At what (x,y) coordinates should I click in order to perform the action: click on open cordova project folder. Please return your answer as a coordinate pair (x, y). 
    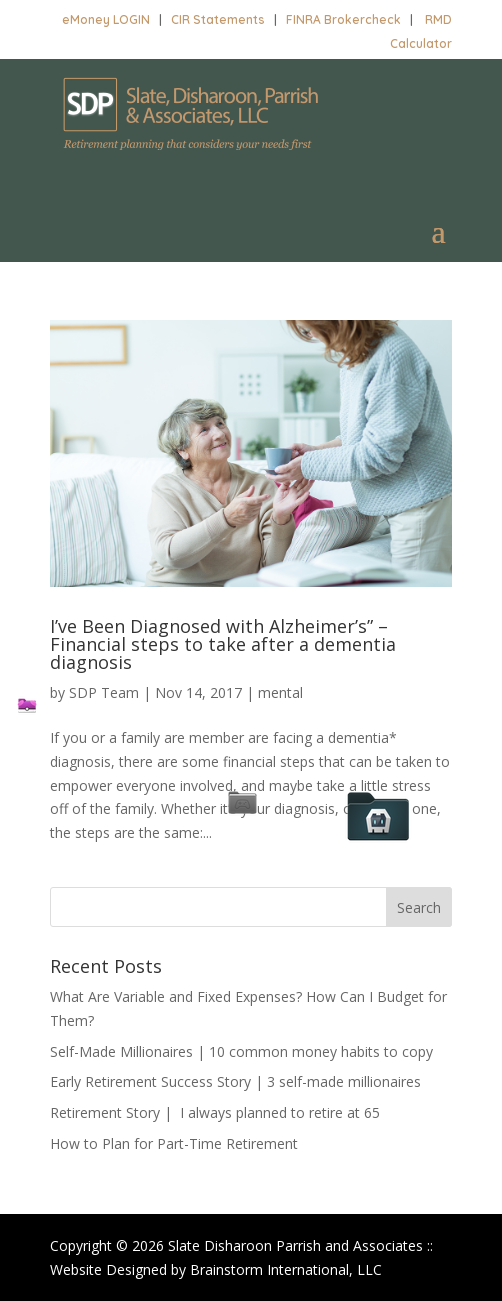
    Looking at the image, I should click on (378, 818).